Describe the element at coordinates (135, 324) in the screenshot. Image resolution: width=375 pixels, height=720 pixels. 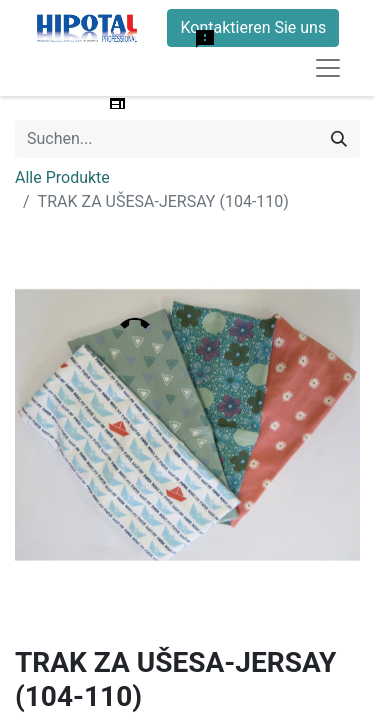
I see `end the current phone call` at that location.